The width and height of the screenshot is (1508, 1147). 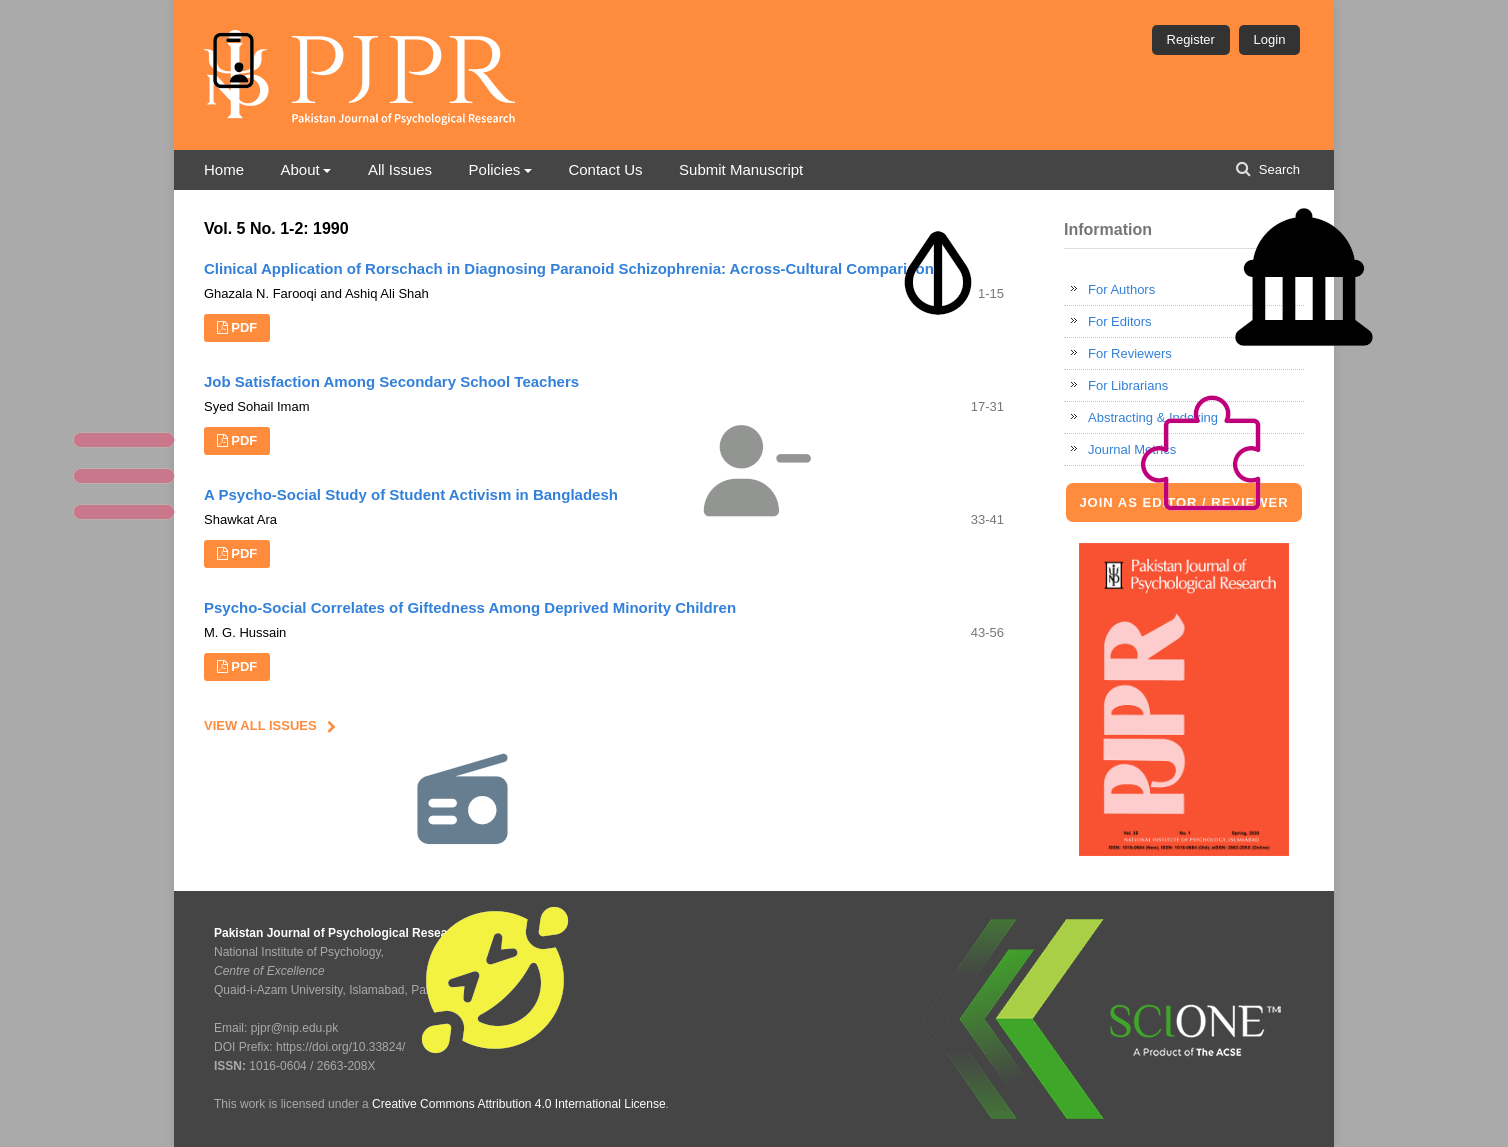 I want to click on remove a user or contact, so click(x=753, y=470).